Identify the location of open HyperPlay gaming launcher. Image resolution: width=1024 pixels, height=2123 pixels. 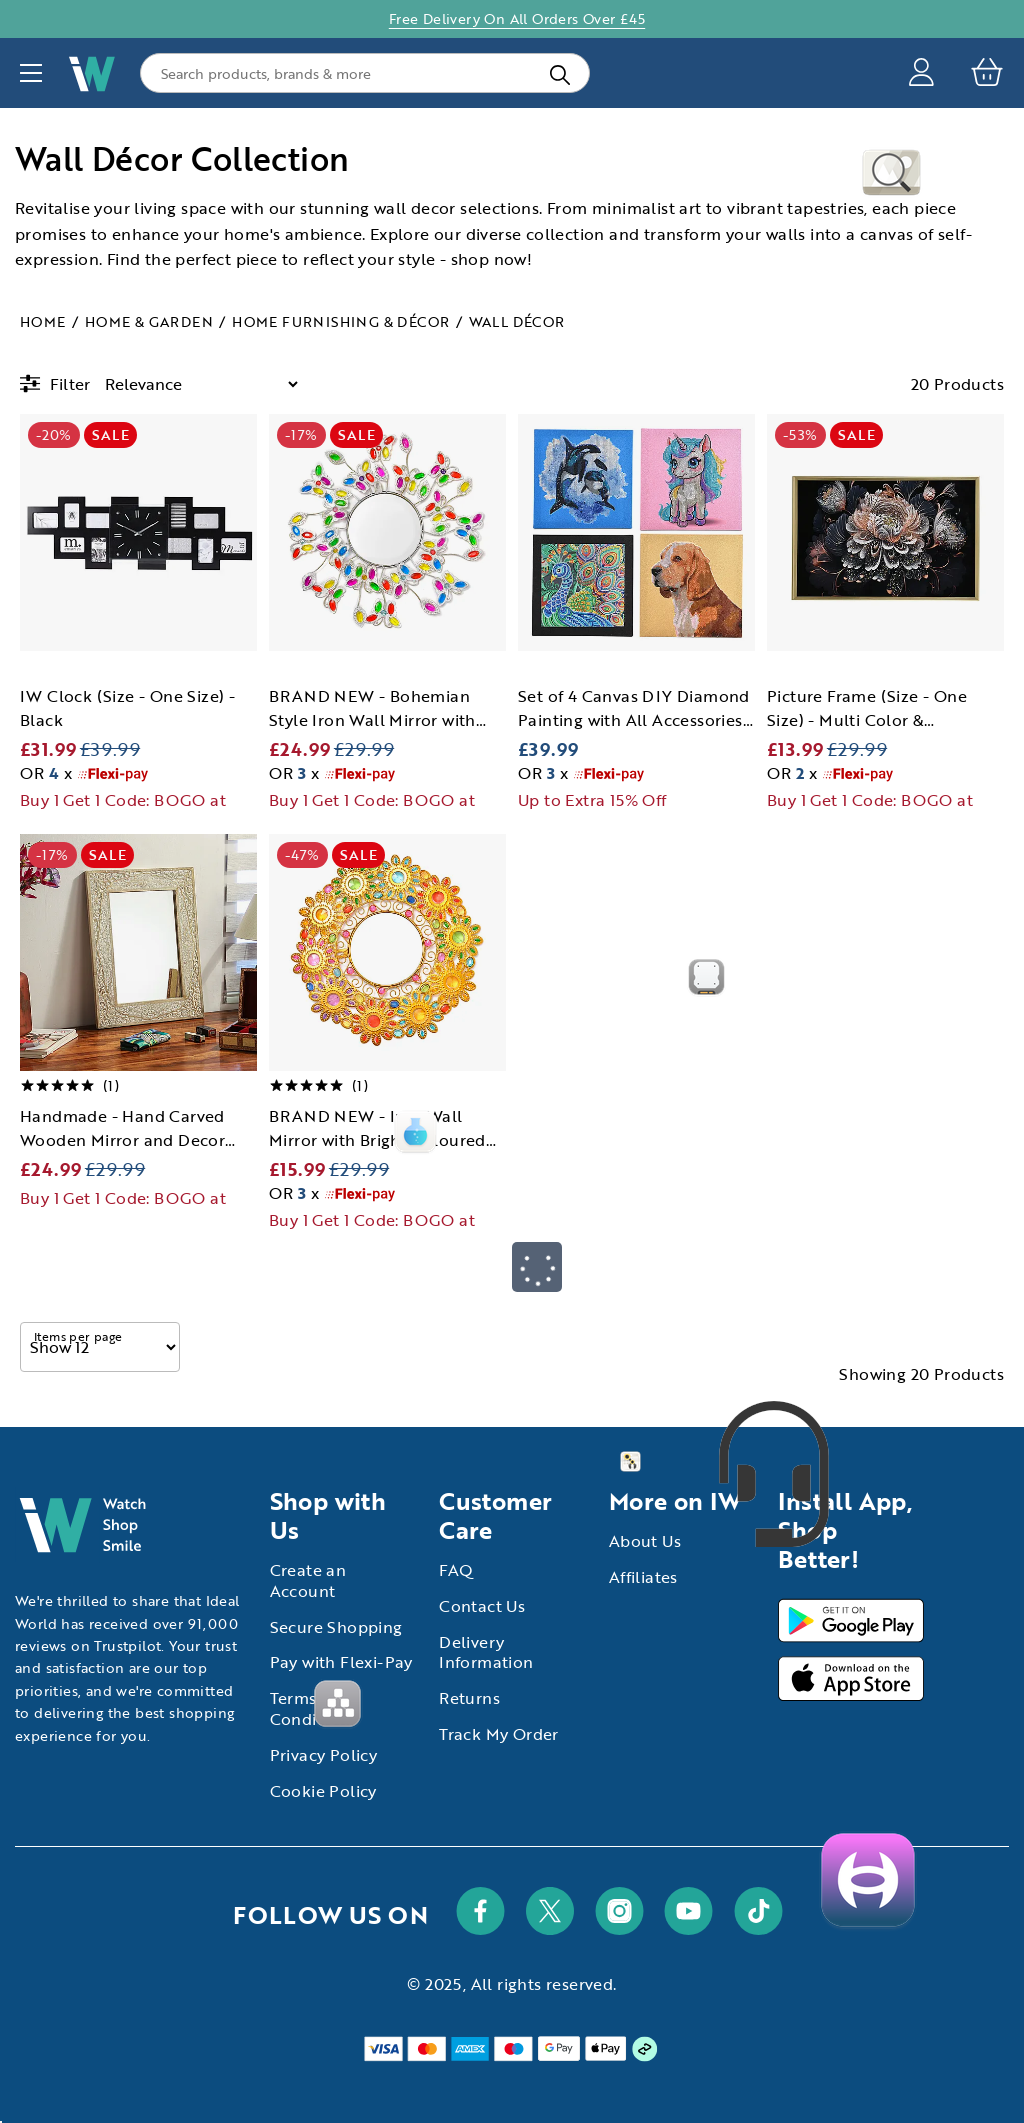
(868, 1880).